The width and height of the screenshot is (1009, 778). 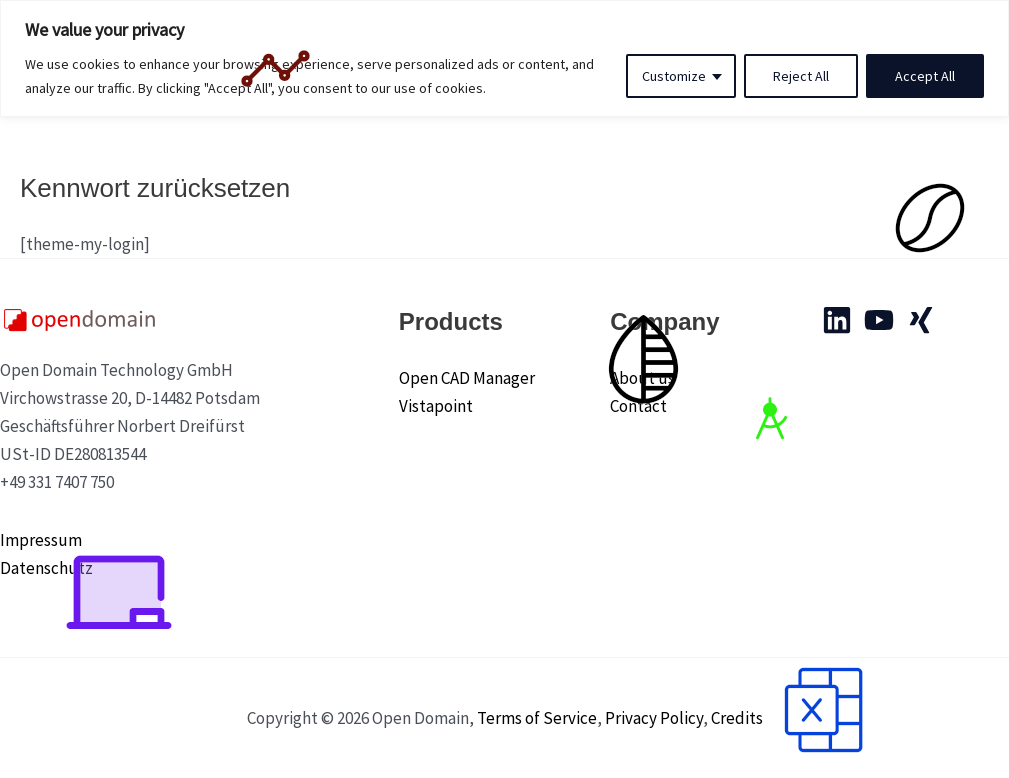 What do you see at coordinates (643, 362) in the screenshot?
I see `adjust opacity or transparency settings` at bounding box center [643, 362].